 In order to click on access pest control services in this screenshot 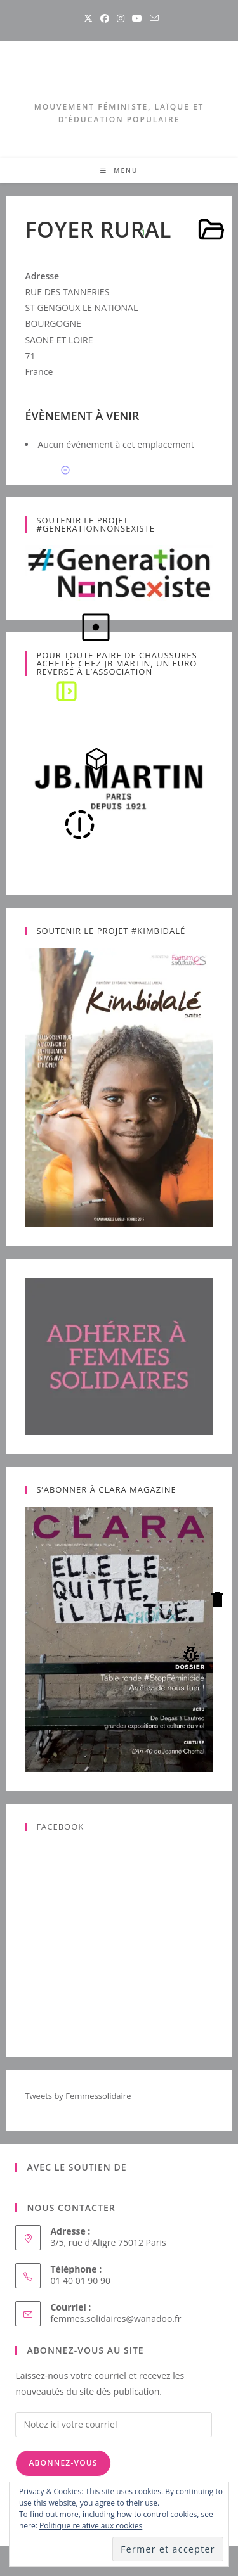, I will do `click(190, 1654)`.